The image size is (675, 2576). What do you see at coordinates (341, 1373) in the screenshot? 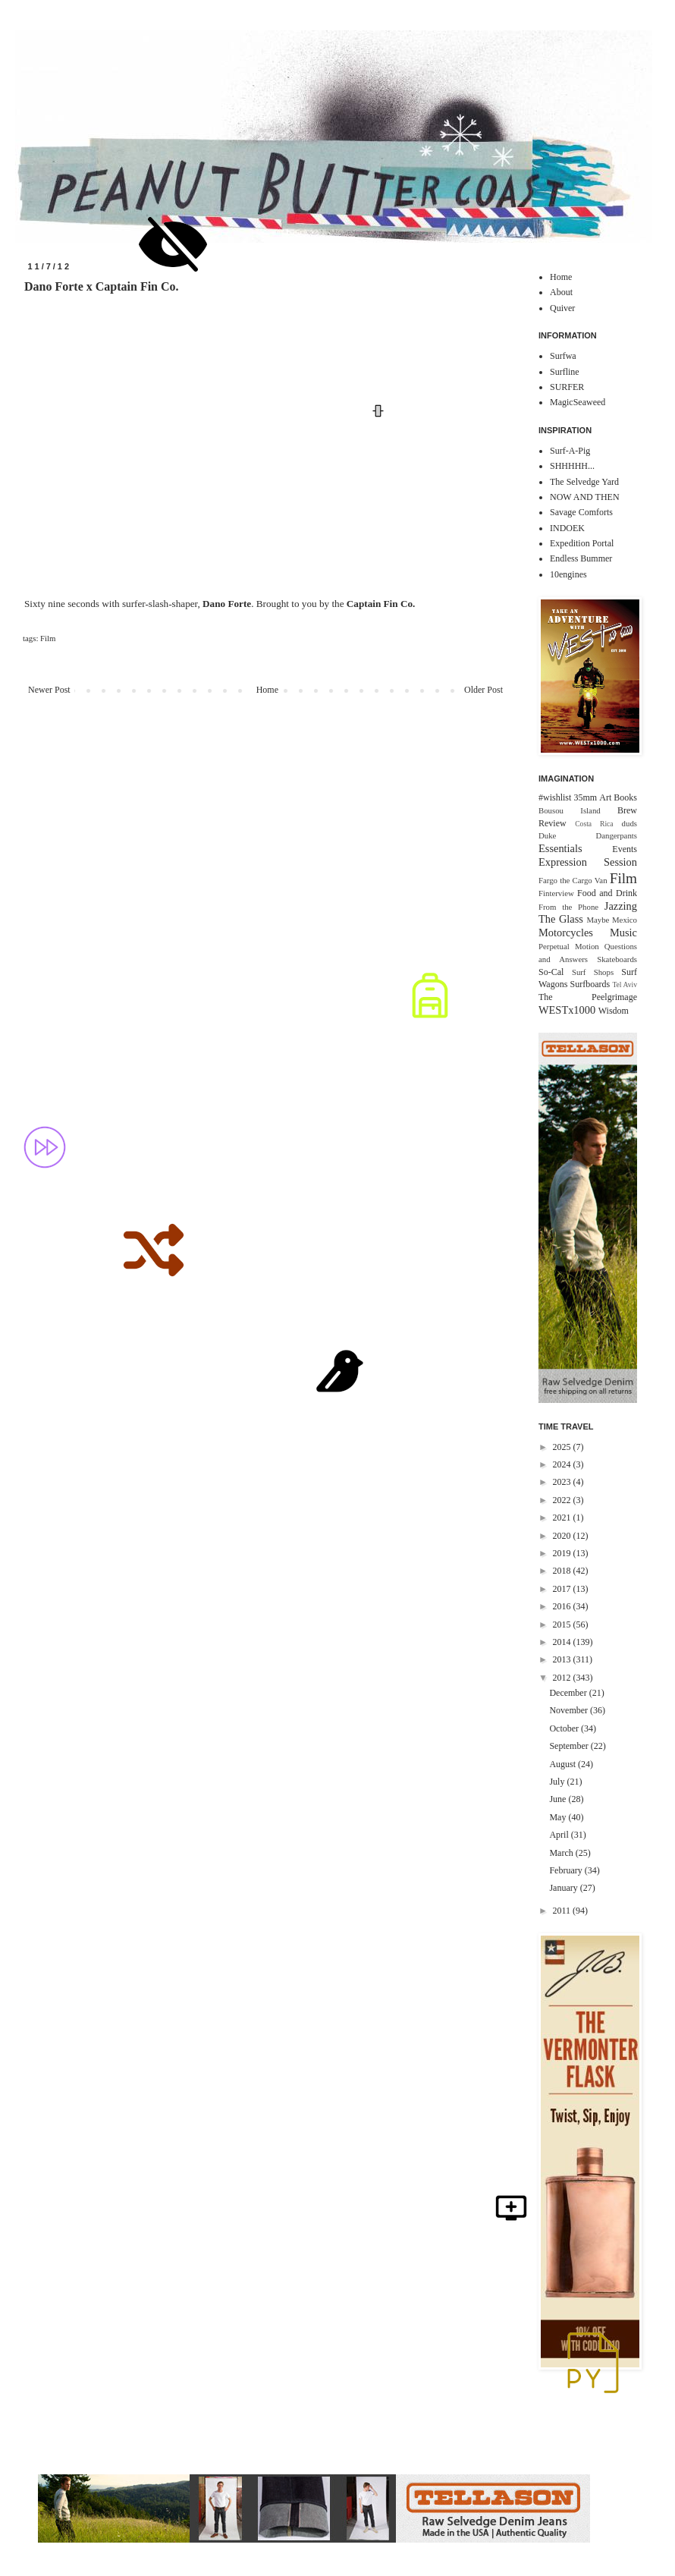
I see `access twitter or social media sharing` at bounding box center [341, 1373].